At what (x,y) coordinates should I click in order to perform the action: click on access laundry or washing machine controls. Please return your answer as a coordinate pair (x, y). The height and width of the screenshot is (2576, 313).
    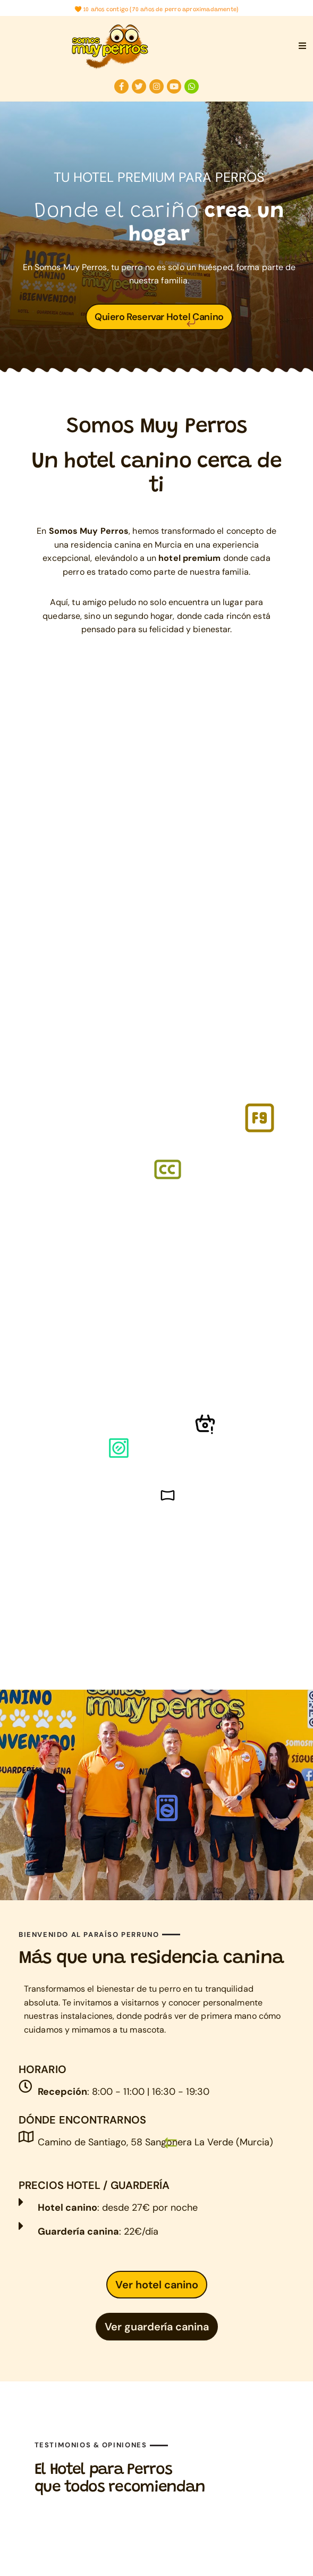
    Looking at the image, I should click on (119, 1448).